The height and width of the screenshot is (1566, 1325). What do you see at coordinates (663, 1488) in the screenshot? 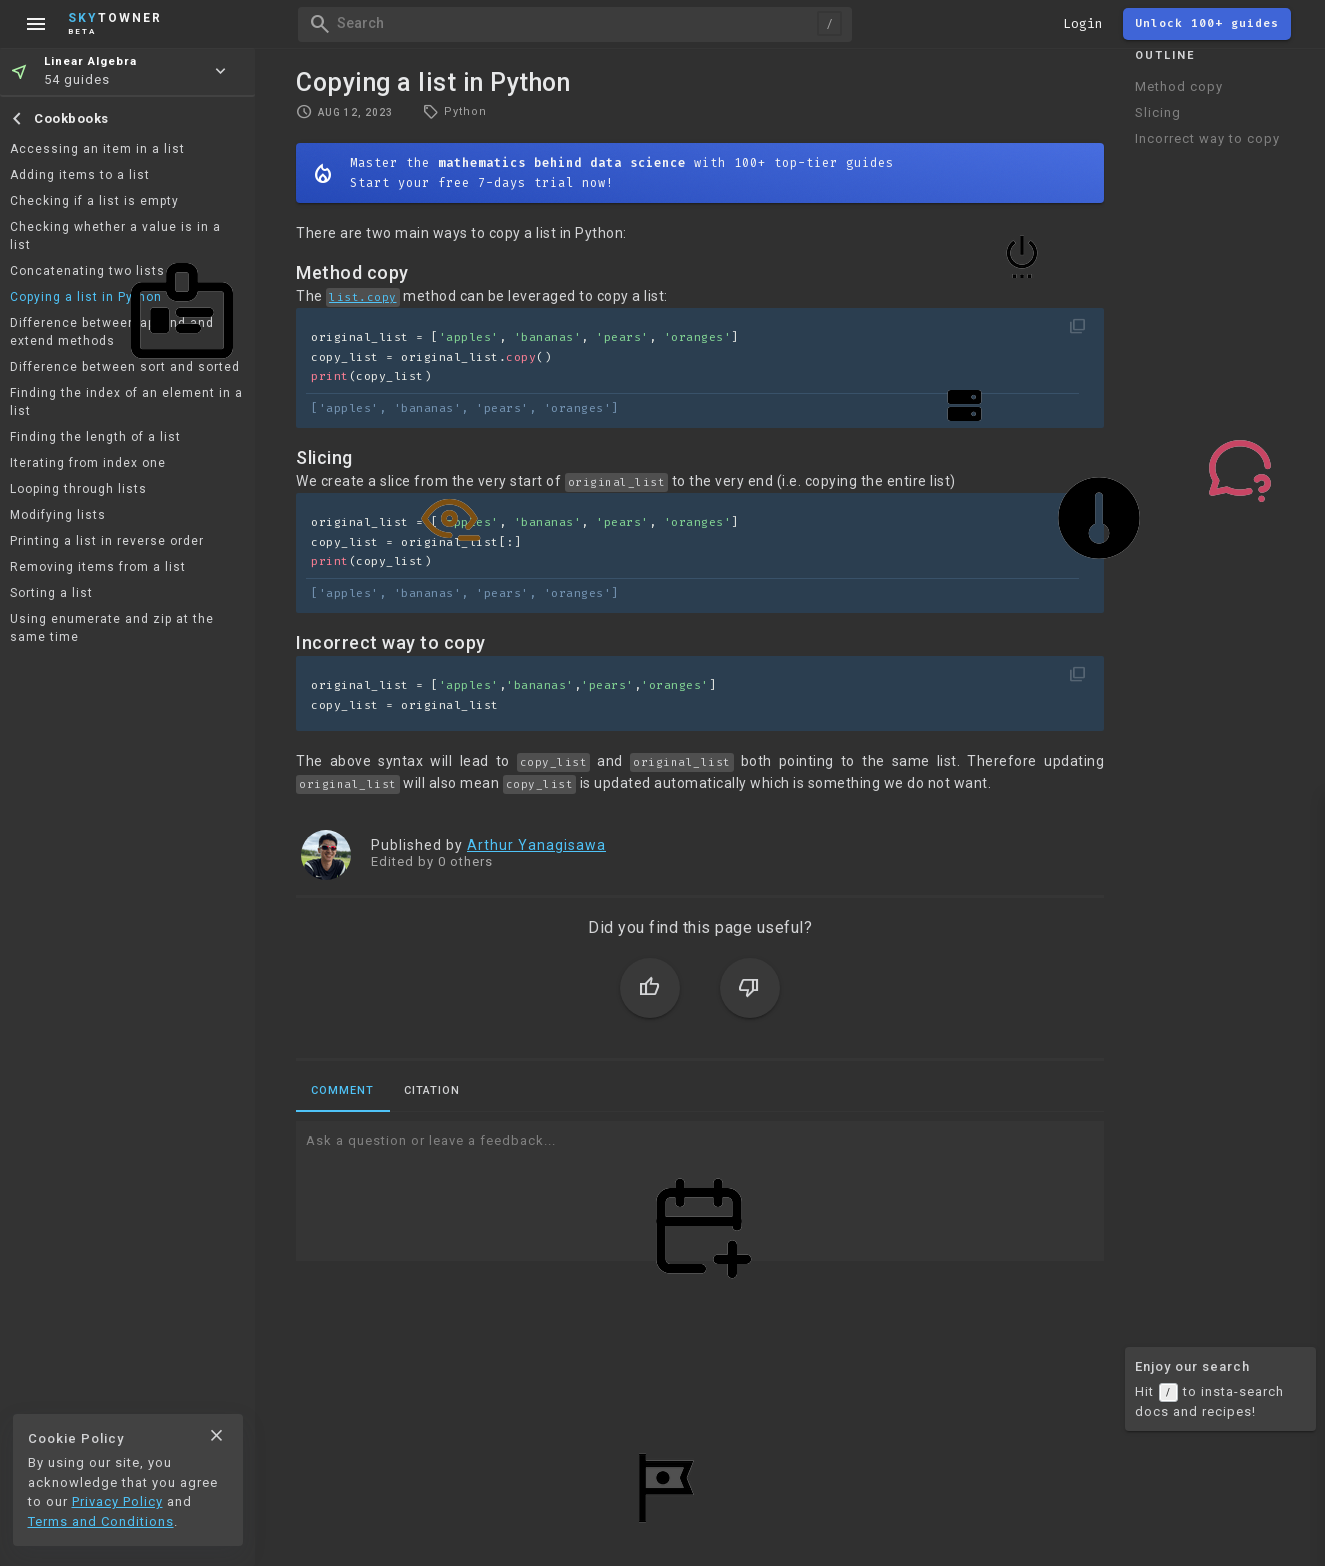
I see `start a guided tour or walkthrough` at bounding box center [663, 1488].